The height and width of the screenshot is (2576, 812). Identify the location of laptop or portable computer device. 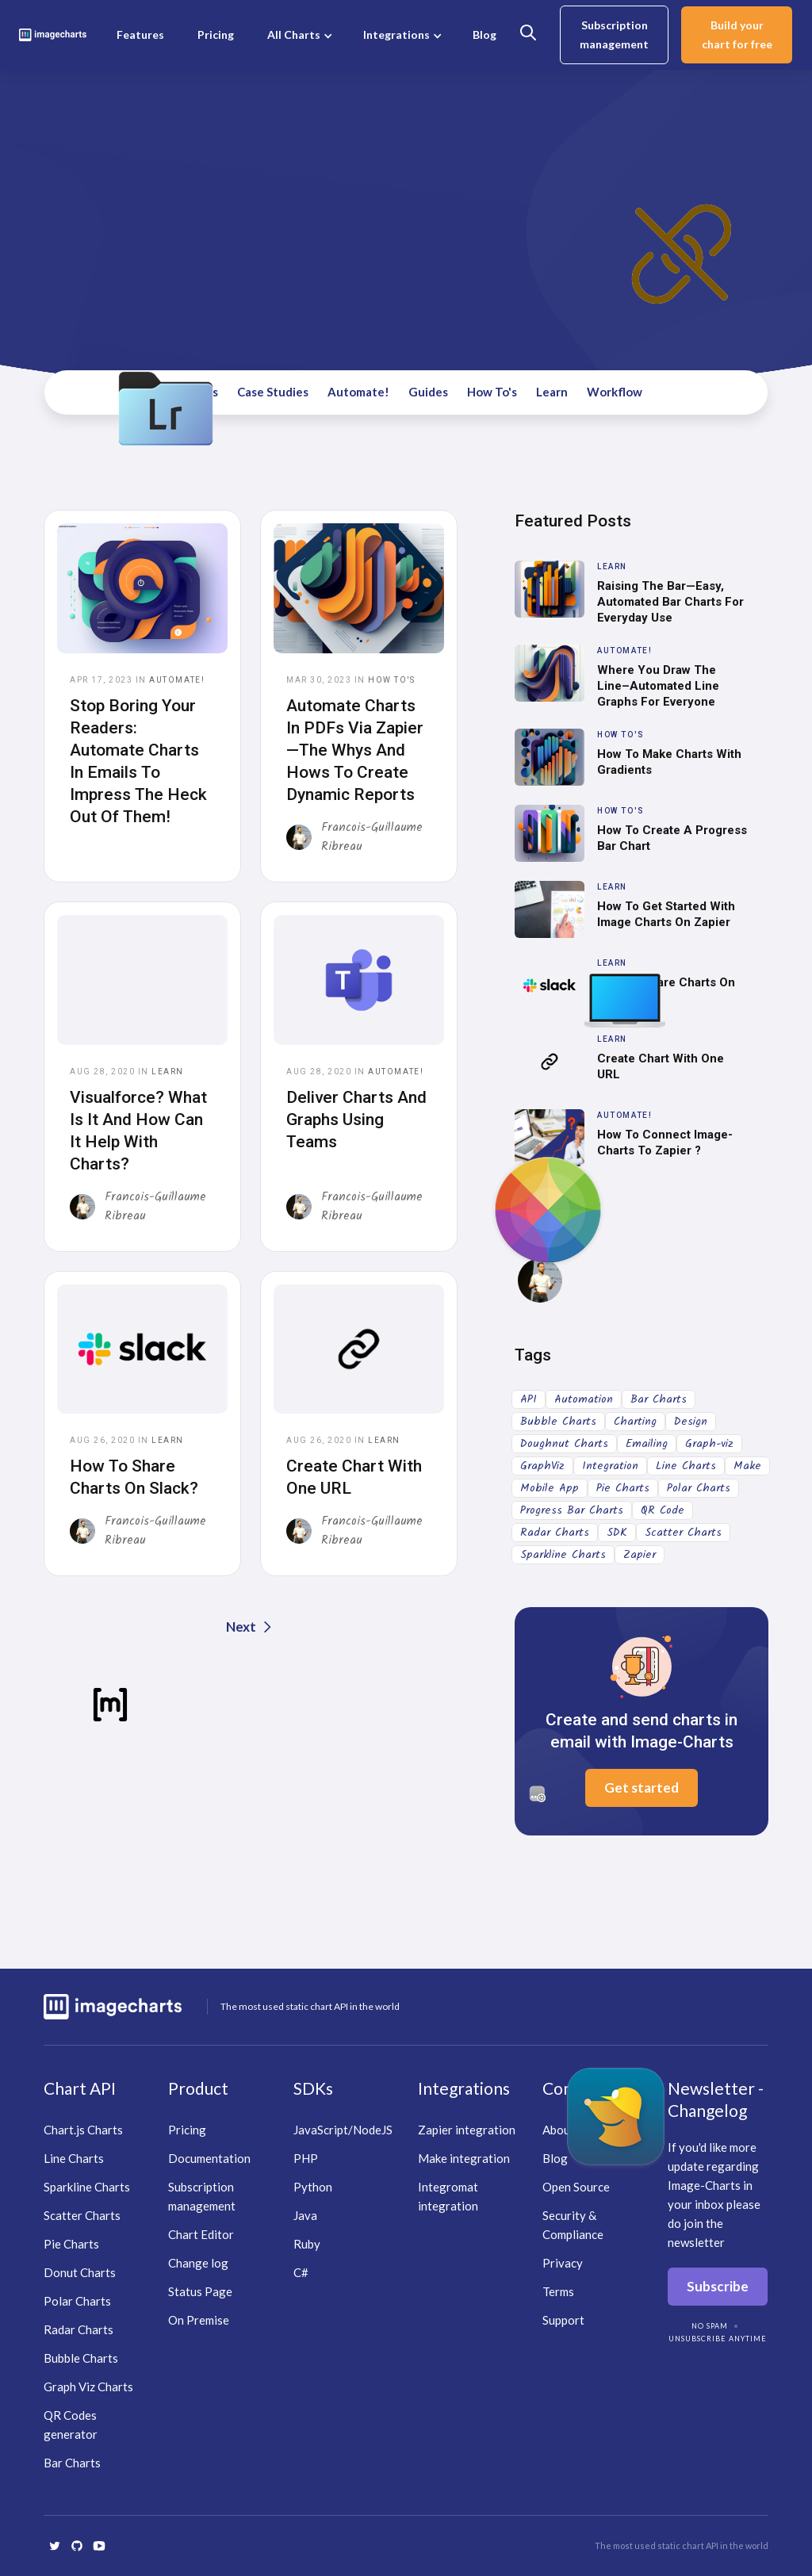
(625, 999).